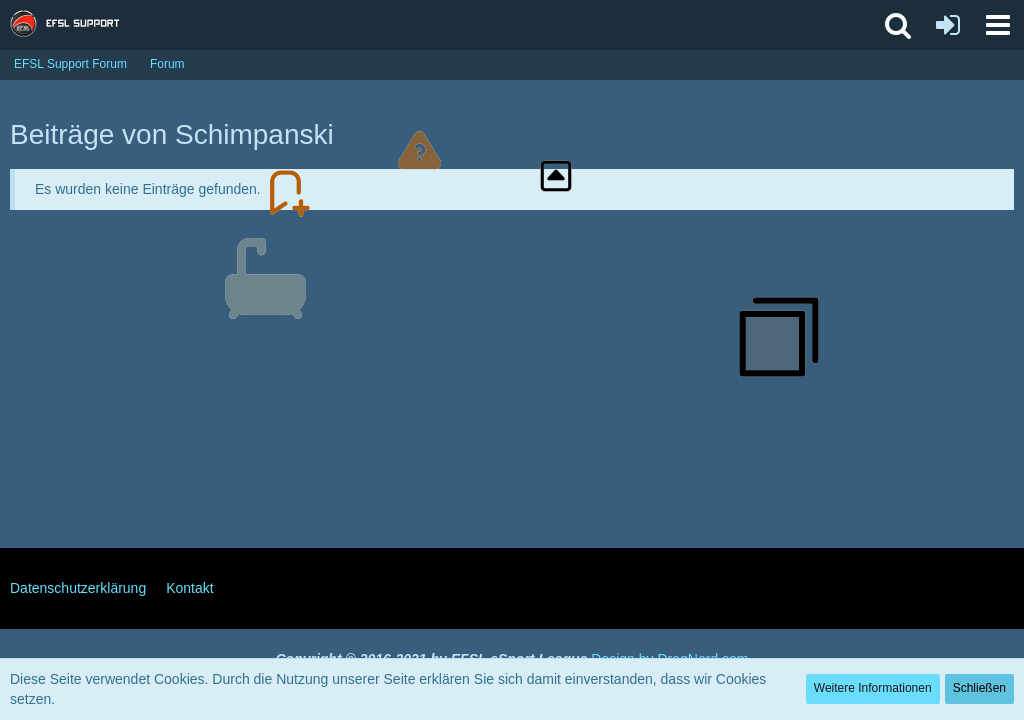  I want to click on add a new bookmark, so click(285, 192).